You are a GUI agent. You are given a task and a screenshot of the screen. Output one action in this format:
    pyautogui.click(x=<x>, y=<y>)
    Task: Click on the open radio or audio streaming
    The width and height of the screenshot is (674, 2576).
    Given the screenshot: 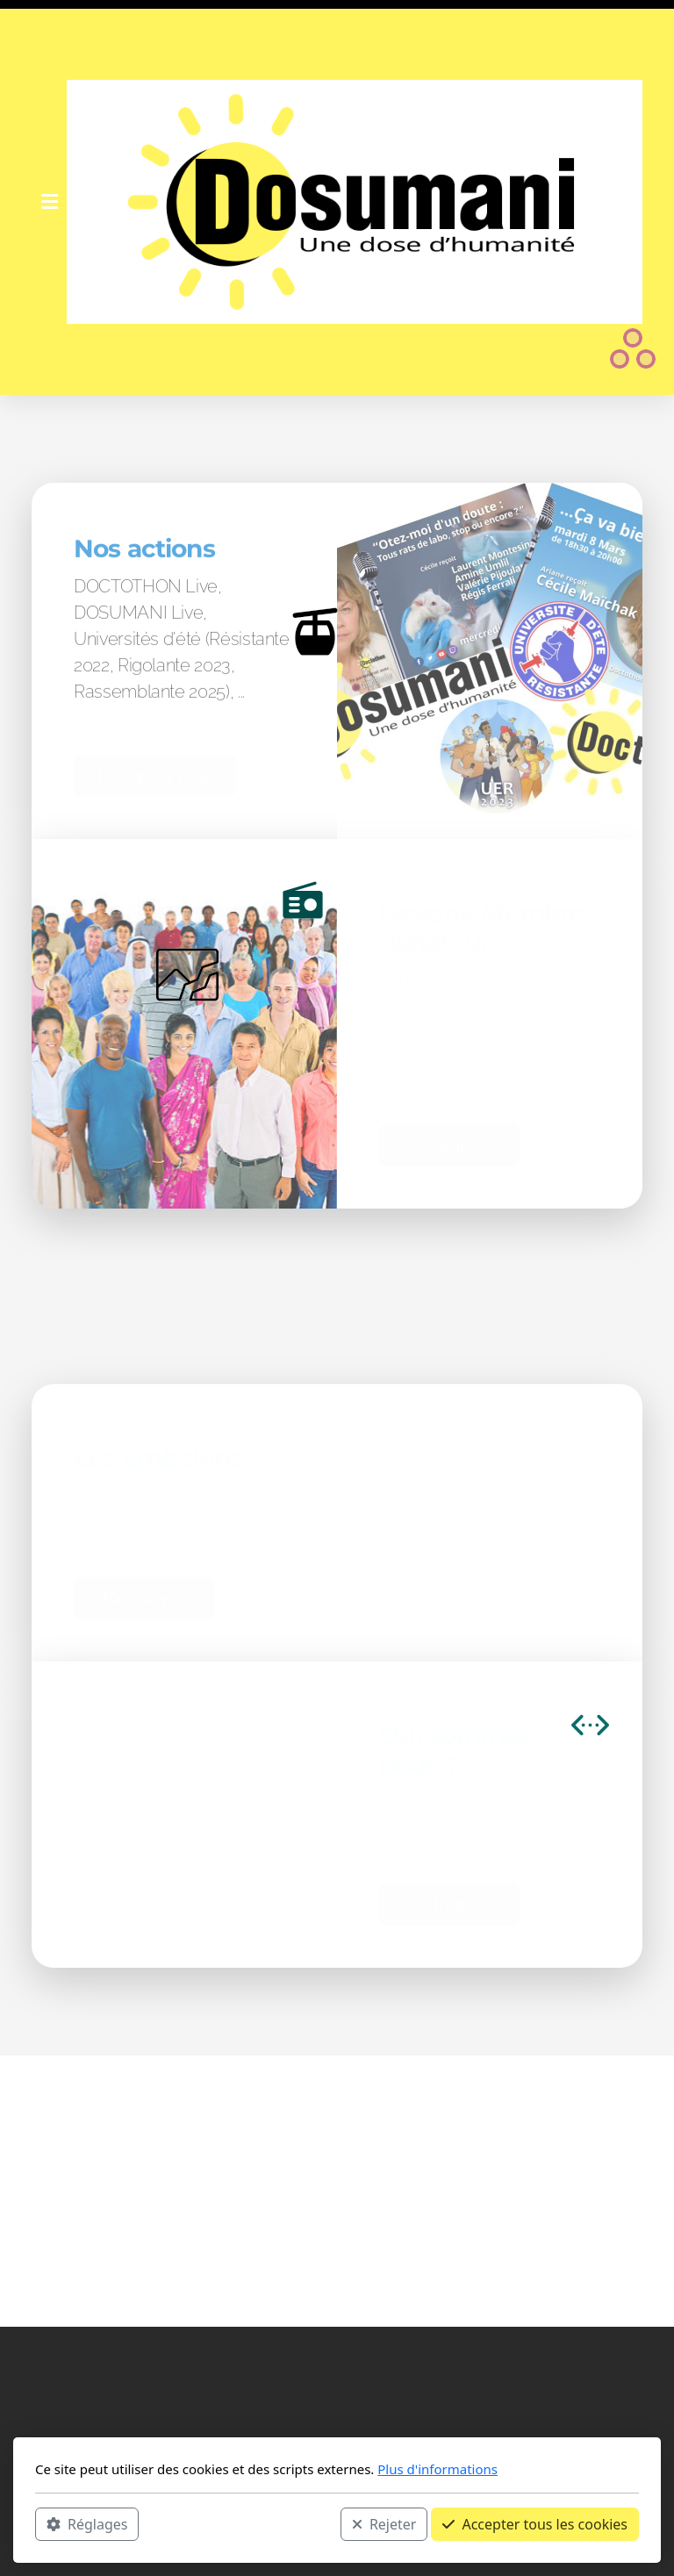 What is the action you would take?
    pyautogui.click(x=303, y=903)
    